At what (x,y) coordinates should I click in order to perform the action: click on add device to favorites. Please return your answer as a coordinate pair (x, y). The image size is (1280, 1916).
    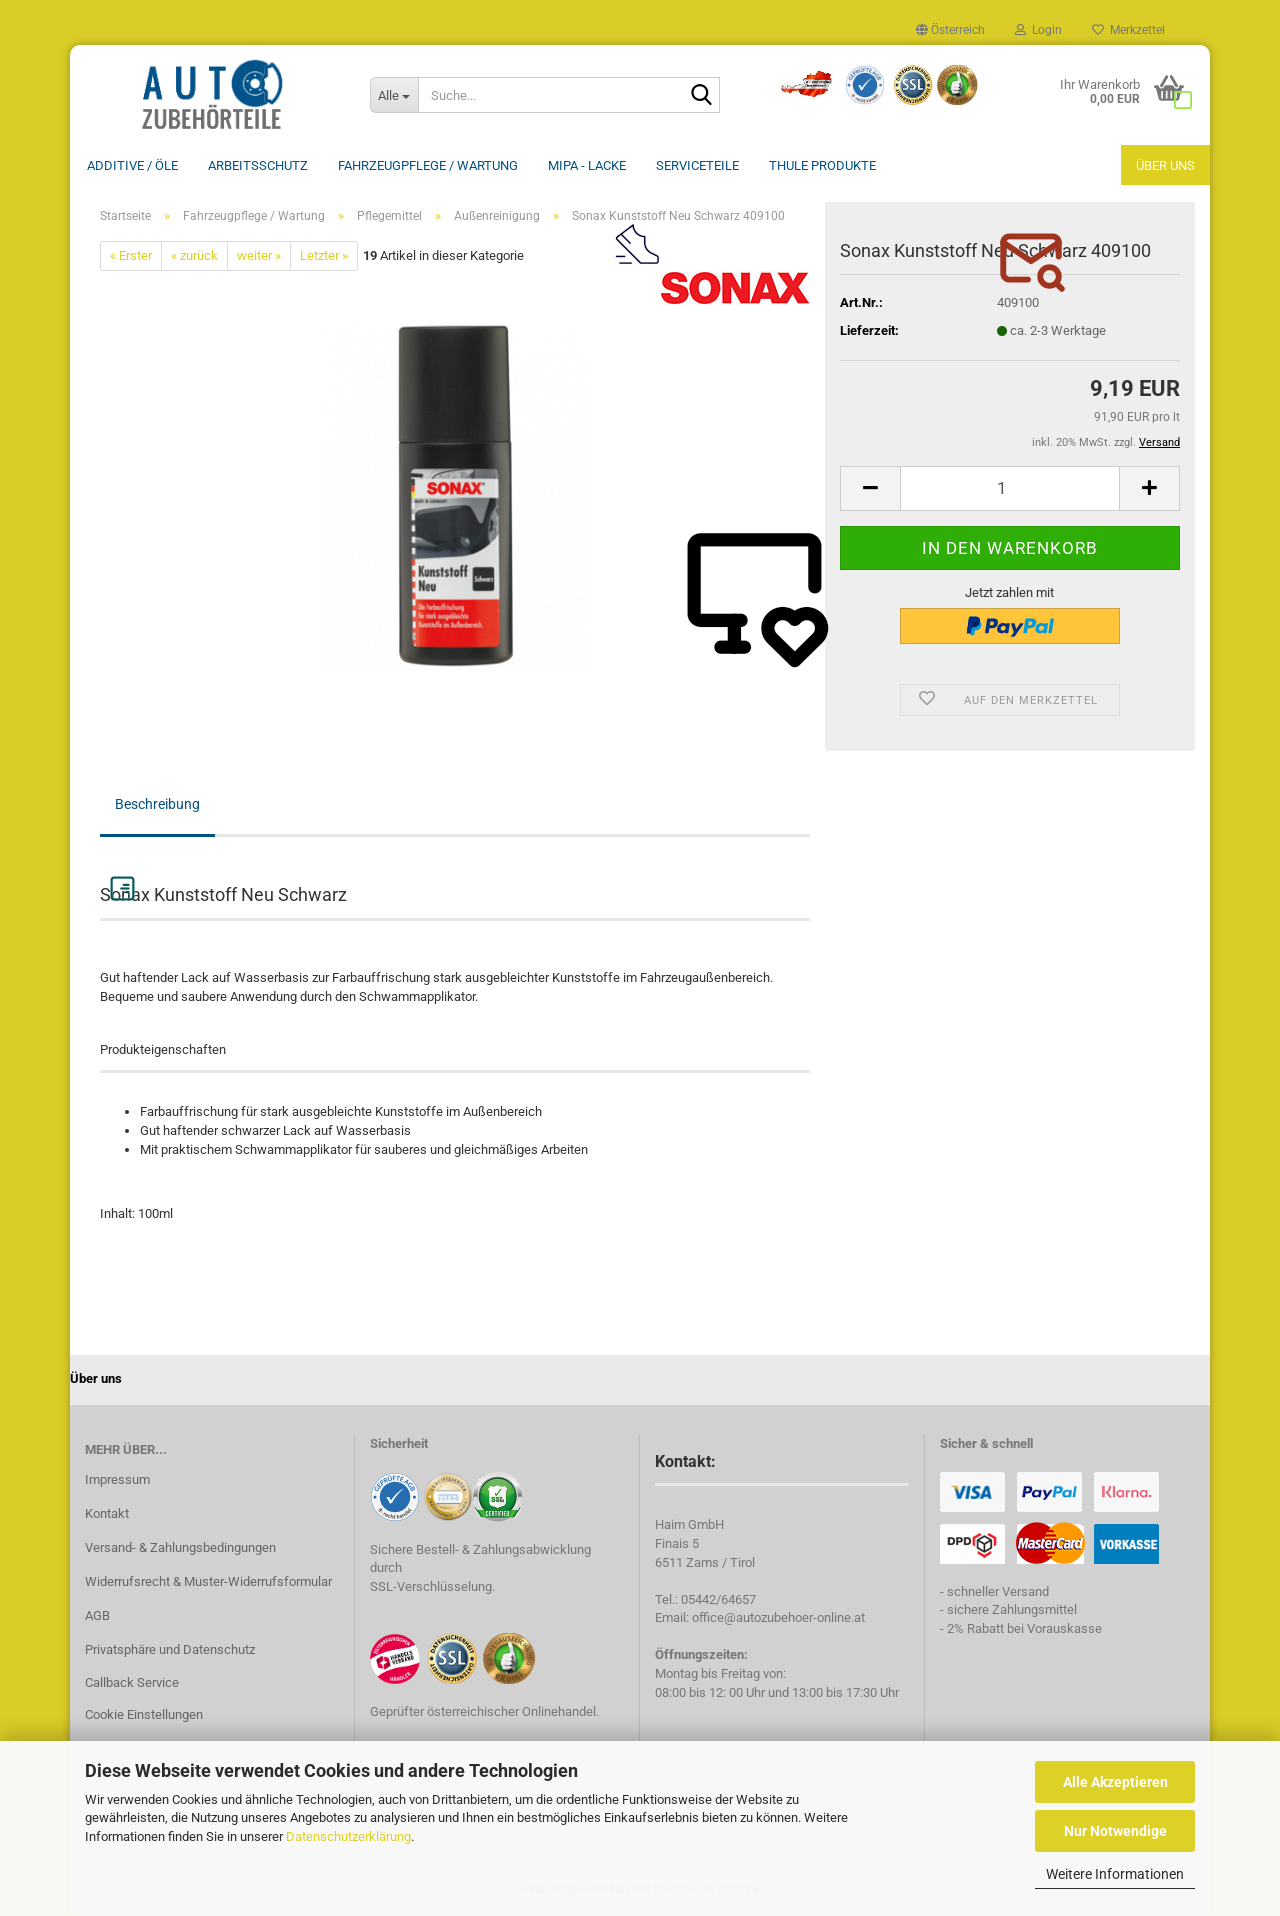
    Looking at the image, I should click on (754, 593).